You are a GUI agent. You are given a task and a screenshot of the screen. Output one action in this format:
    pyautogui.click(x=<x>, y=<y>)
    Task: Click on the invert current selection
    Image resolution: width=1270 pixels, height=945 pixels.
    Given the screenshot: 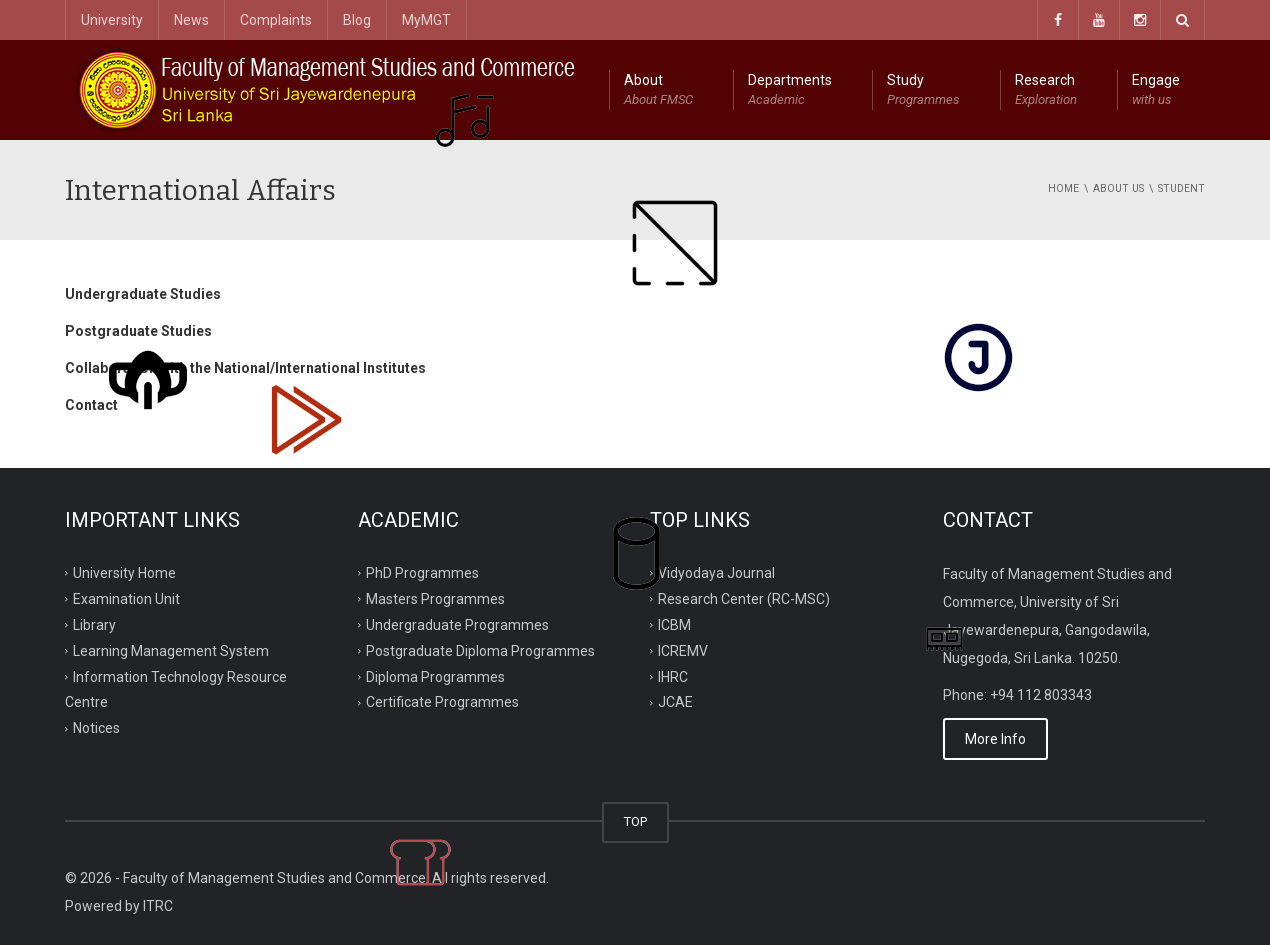 What is the action you would take?
    pyautogui.click(x=675, y=243)
    